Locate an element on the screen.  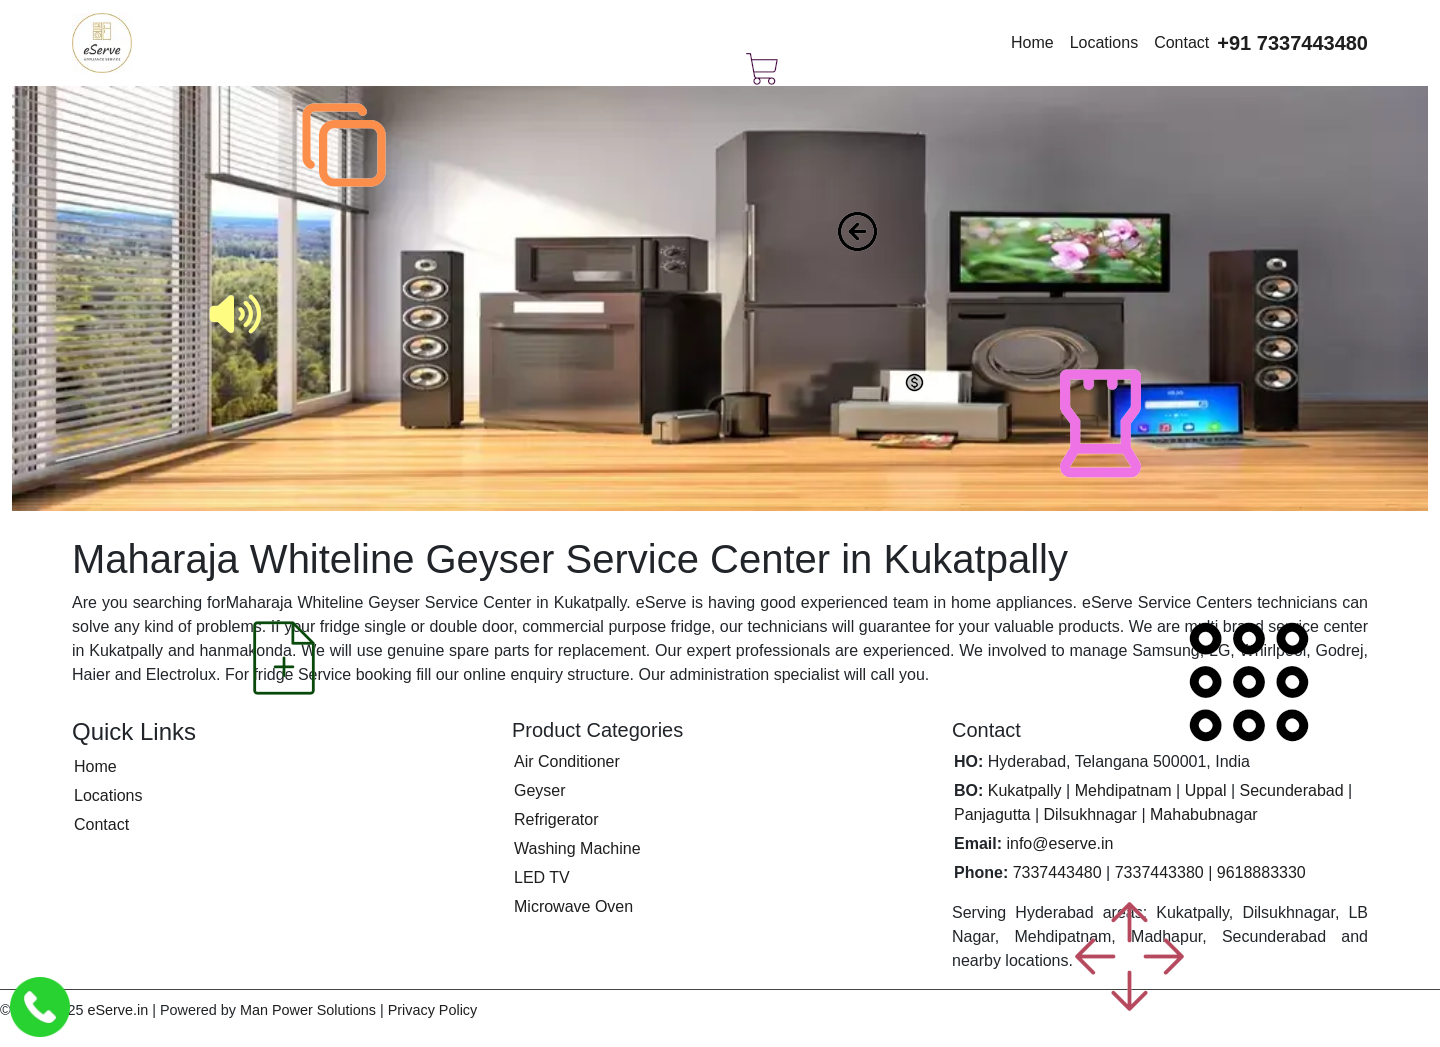
increase audio volume is located at coordinates (234, 314).